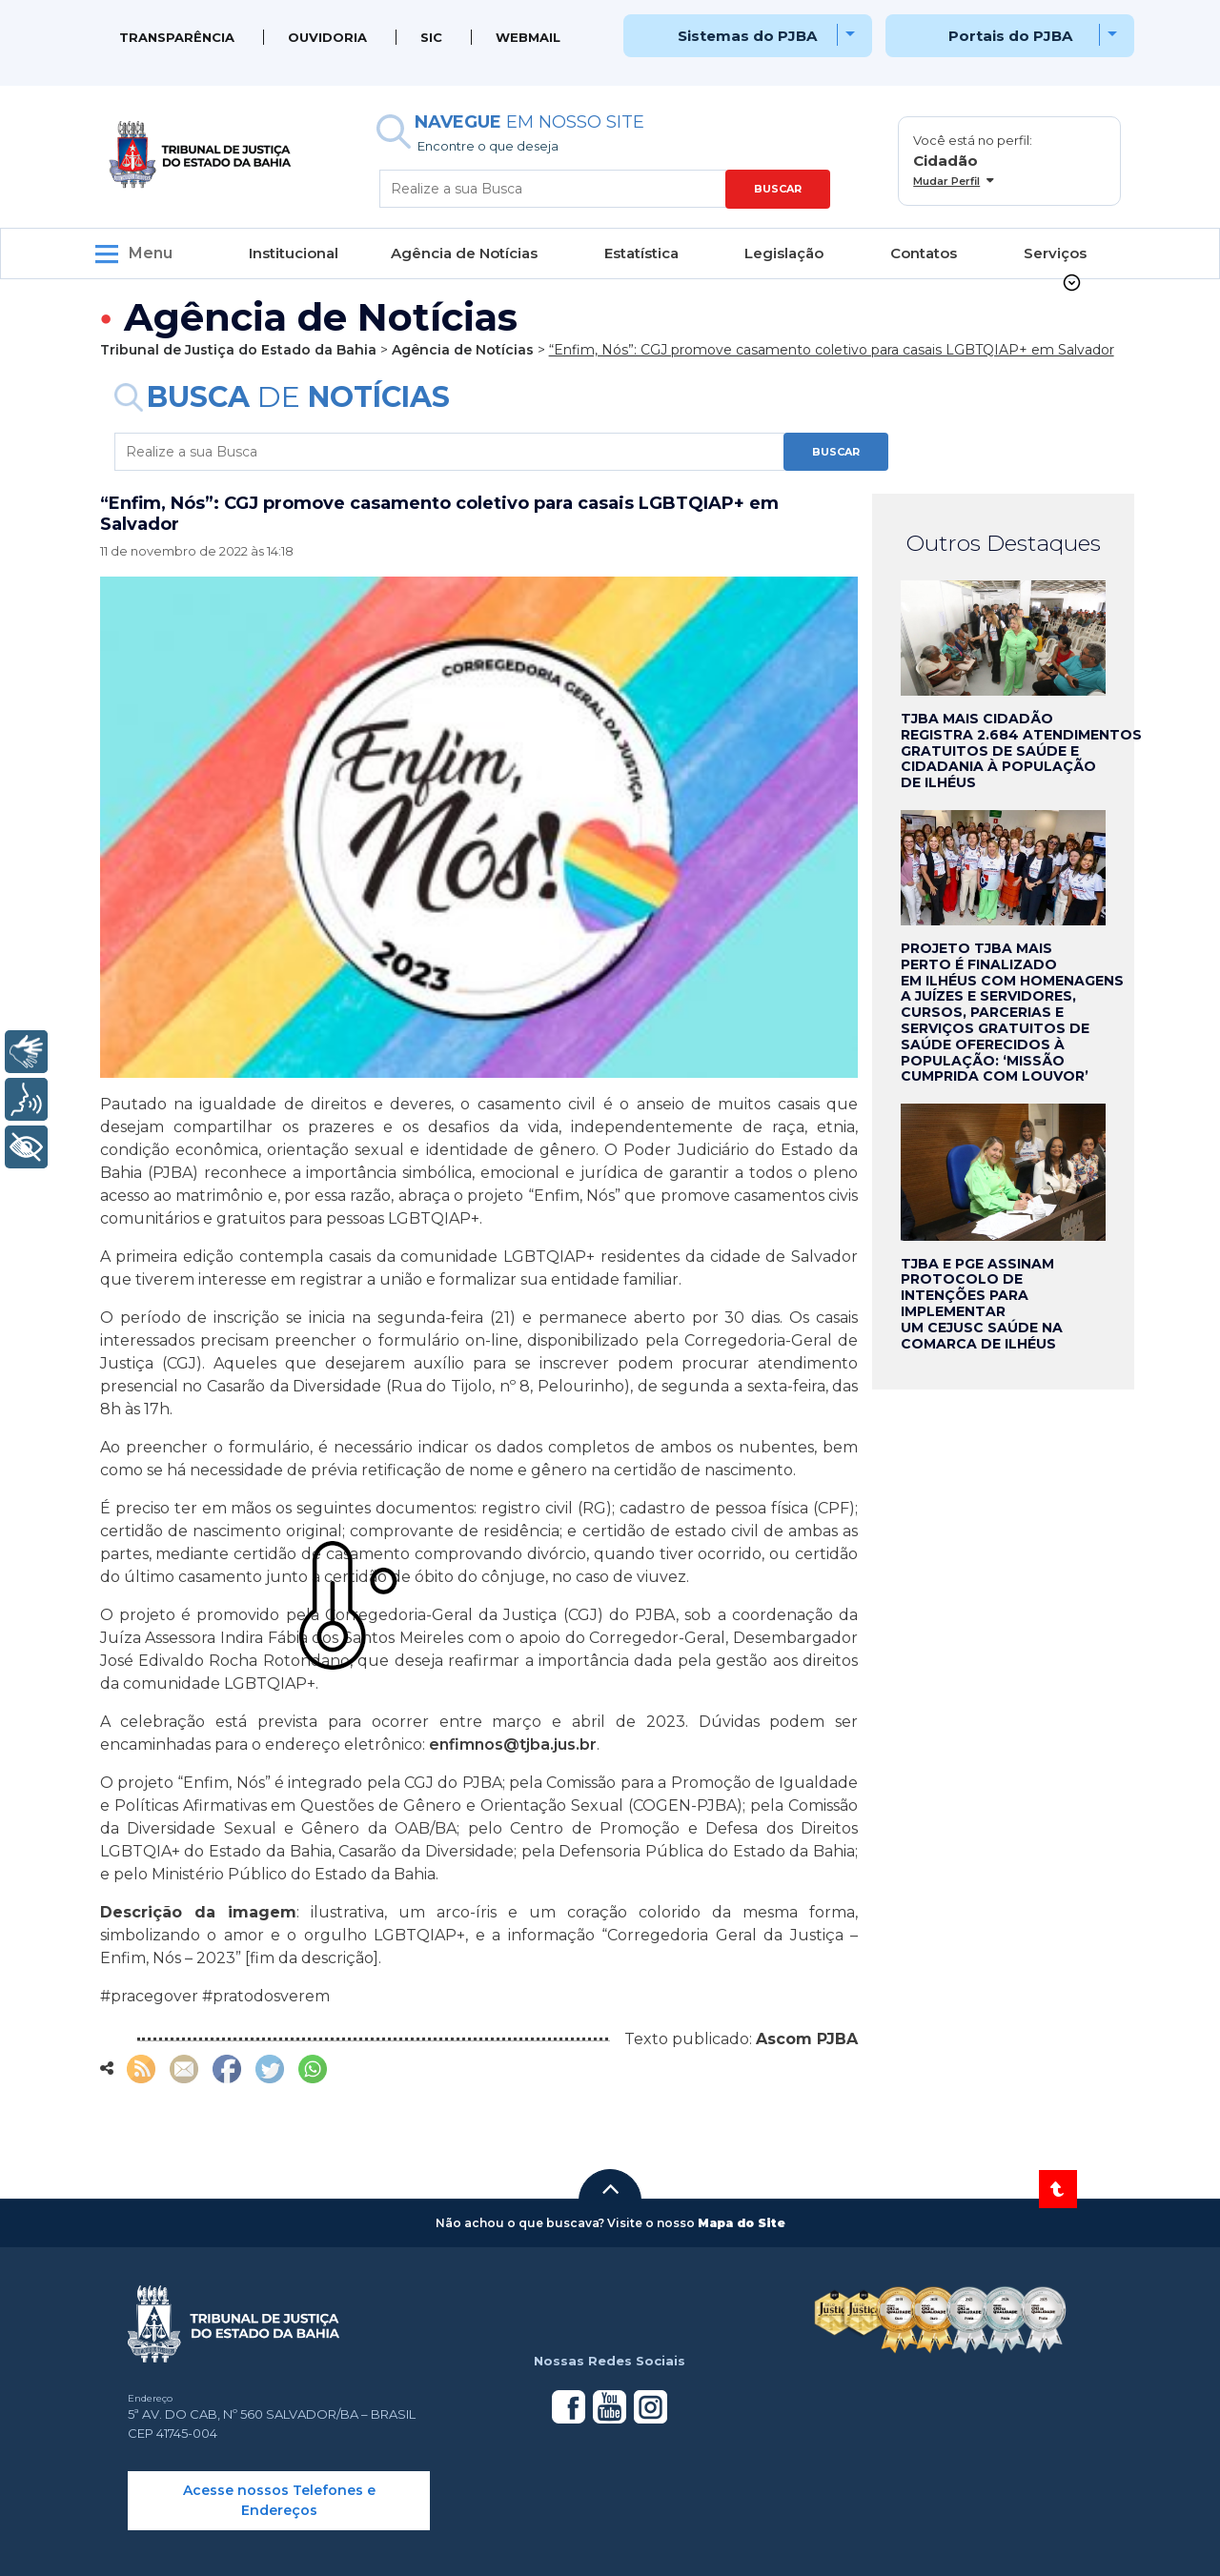  Describe the element at coordinates (1071, 282) in the screenshot. I see `expand to show more content` at that location.